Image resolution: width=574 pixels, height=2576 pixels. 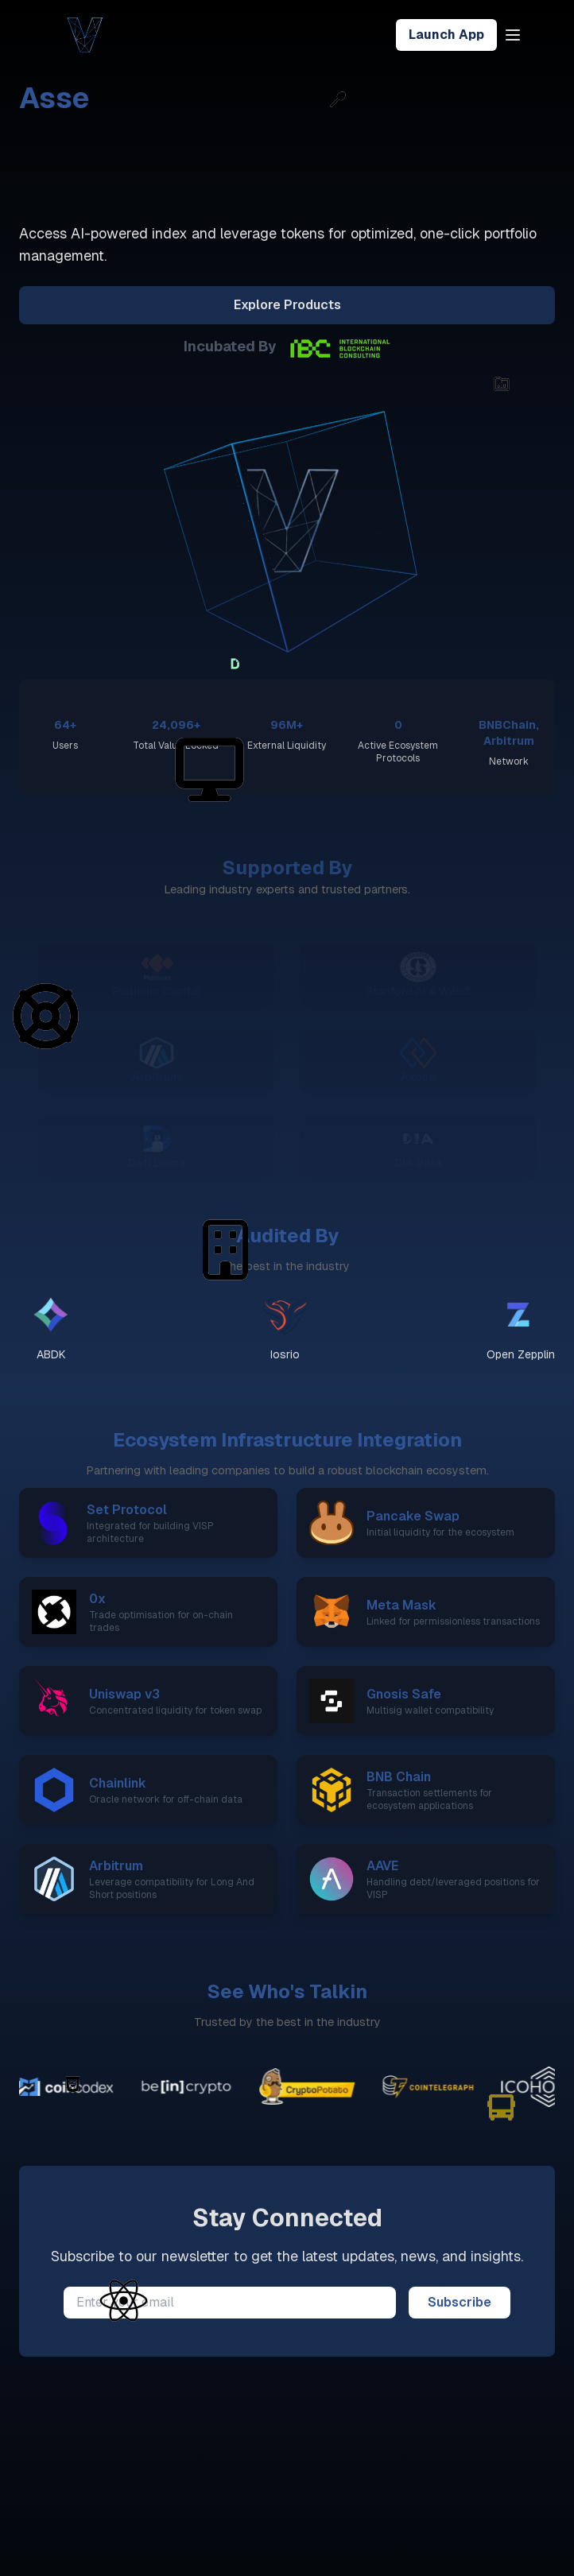 I want to click on open analytics or reports folder, so click(x=502, y=384).